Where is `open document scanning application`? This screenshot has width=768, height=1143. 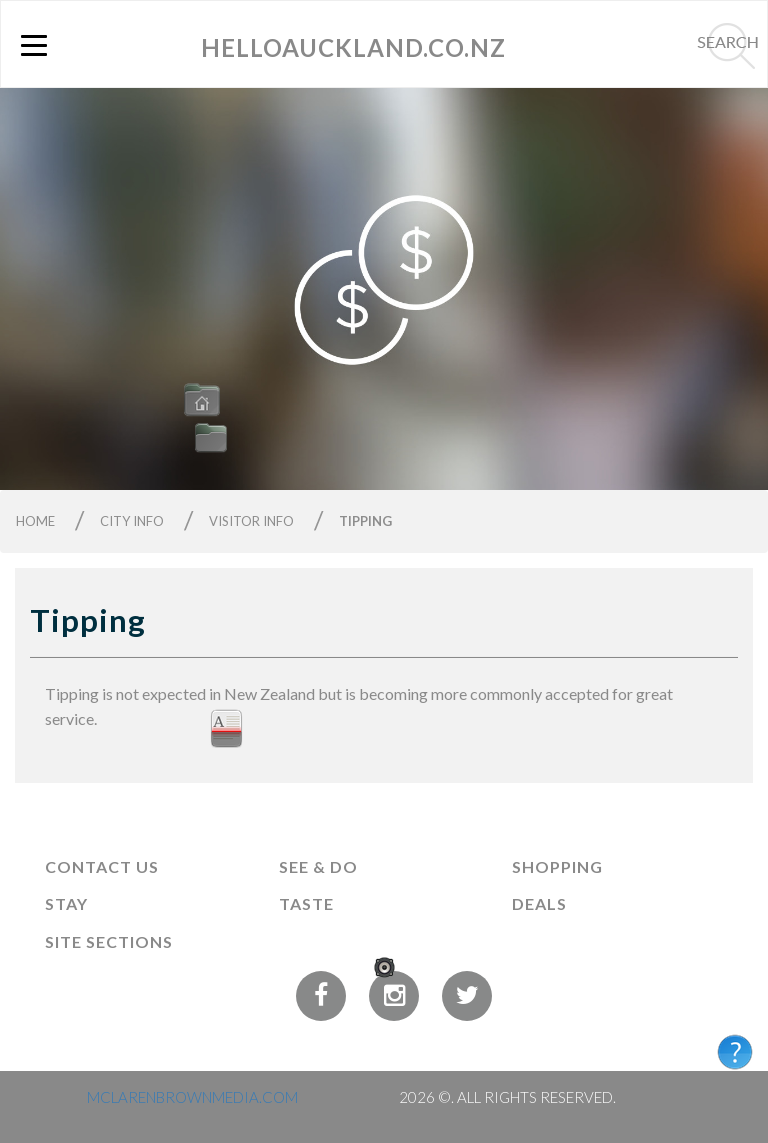
open document scanning application is located at coordinates (226, 728).